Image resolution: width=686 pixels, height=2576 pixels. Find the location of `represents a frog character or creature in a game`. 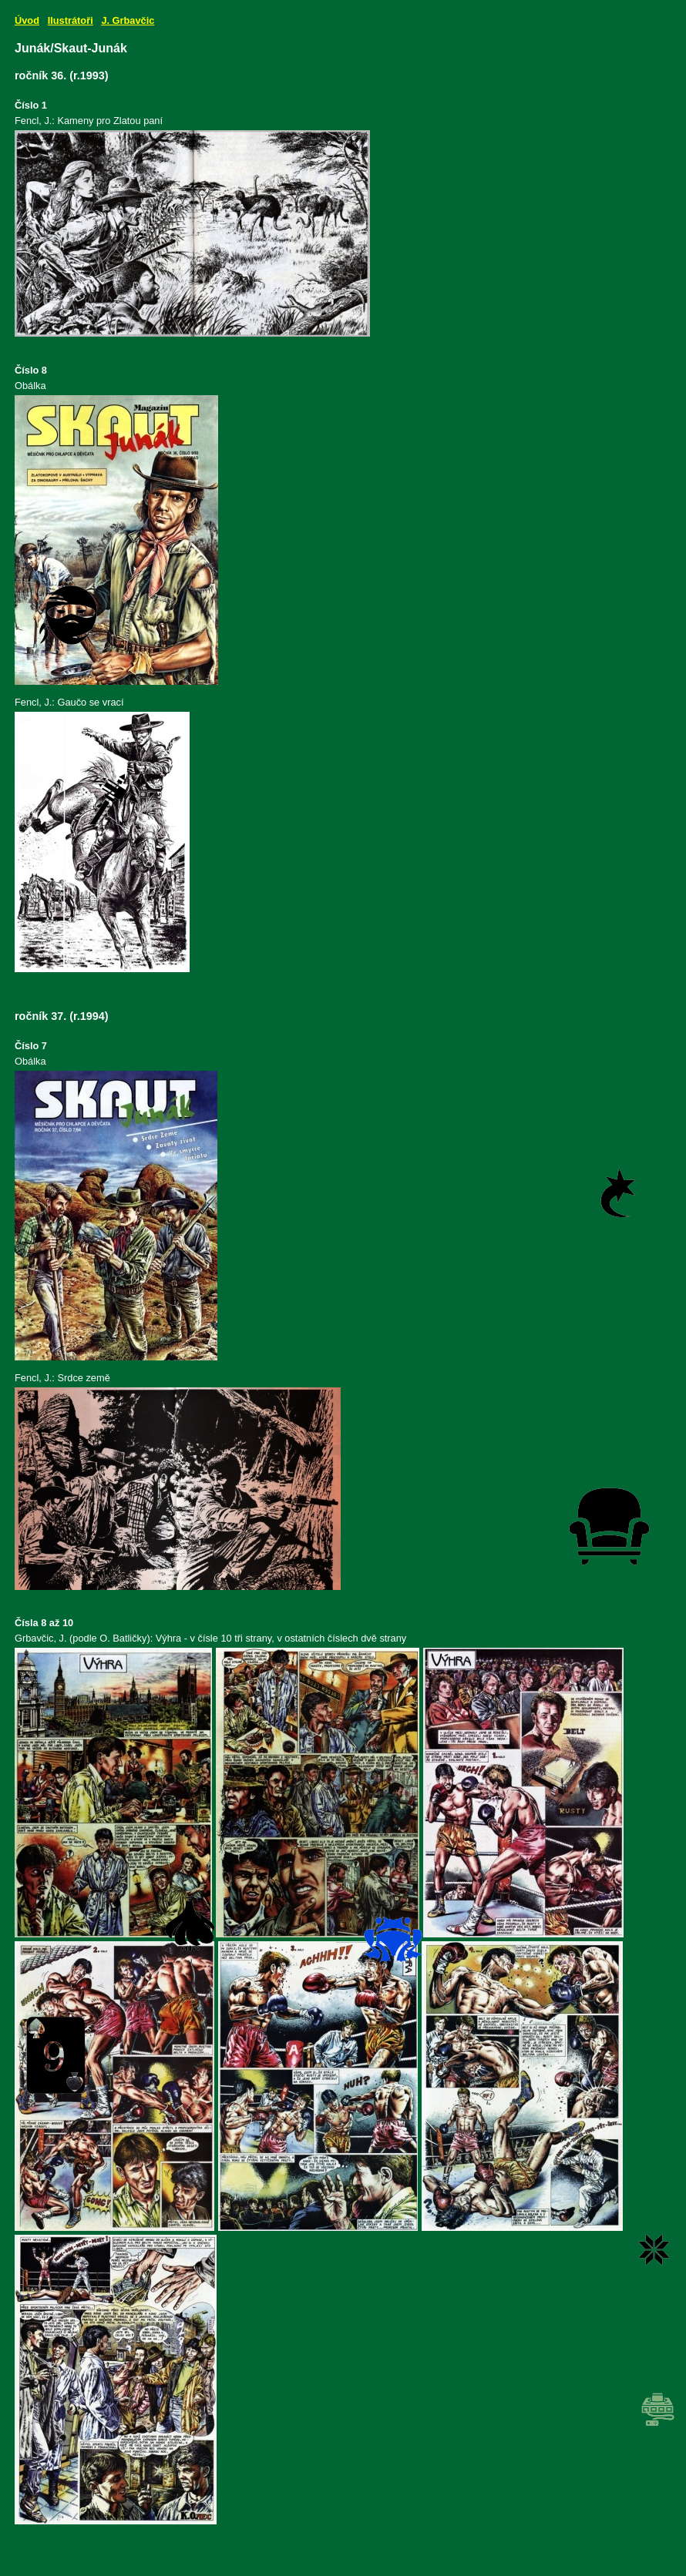

represents a frog character or creature in a game is located at coordinates (393, 1938).